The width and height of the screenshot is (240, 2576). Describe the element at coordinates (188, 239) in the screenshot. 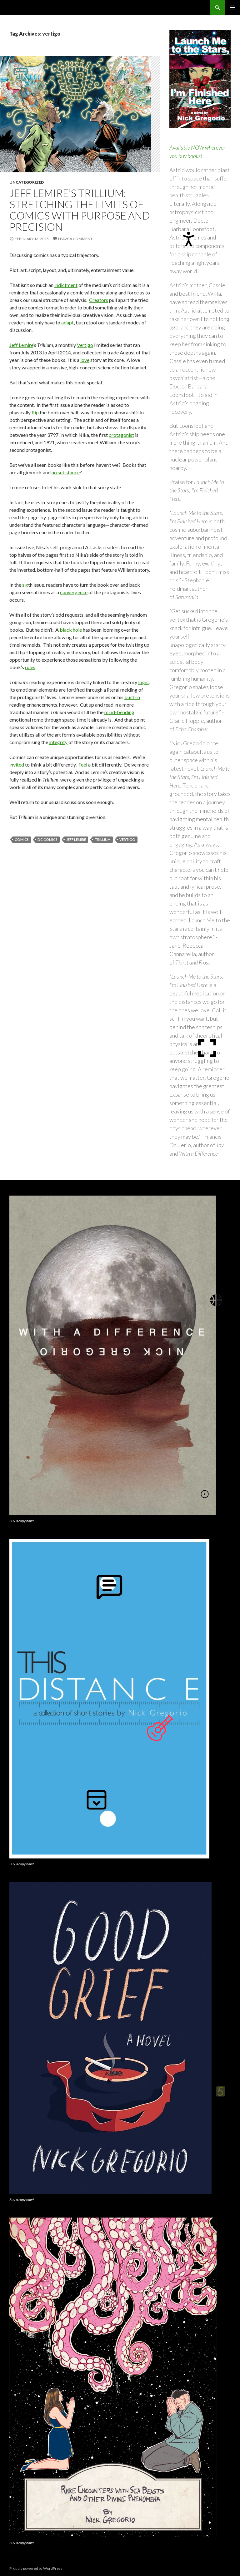

I see `indicates pedestrian or walking mode` at that location.